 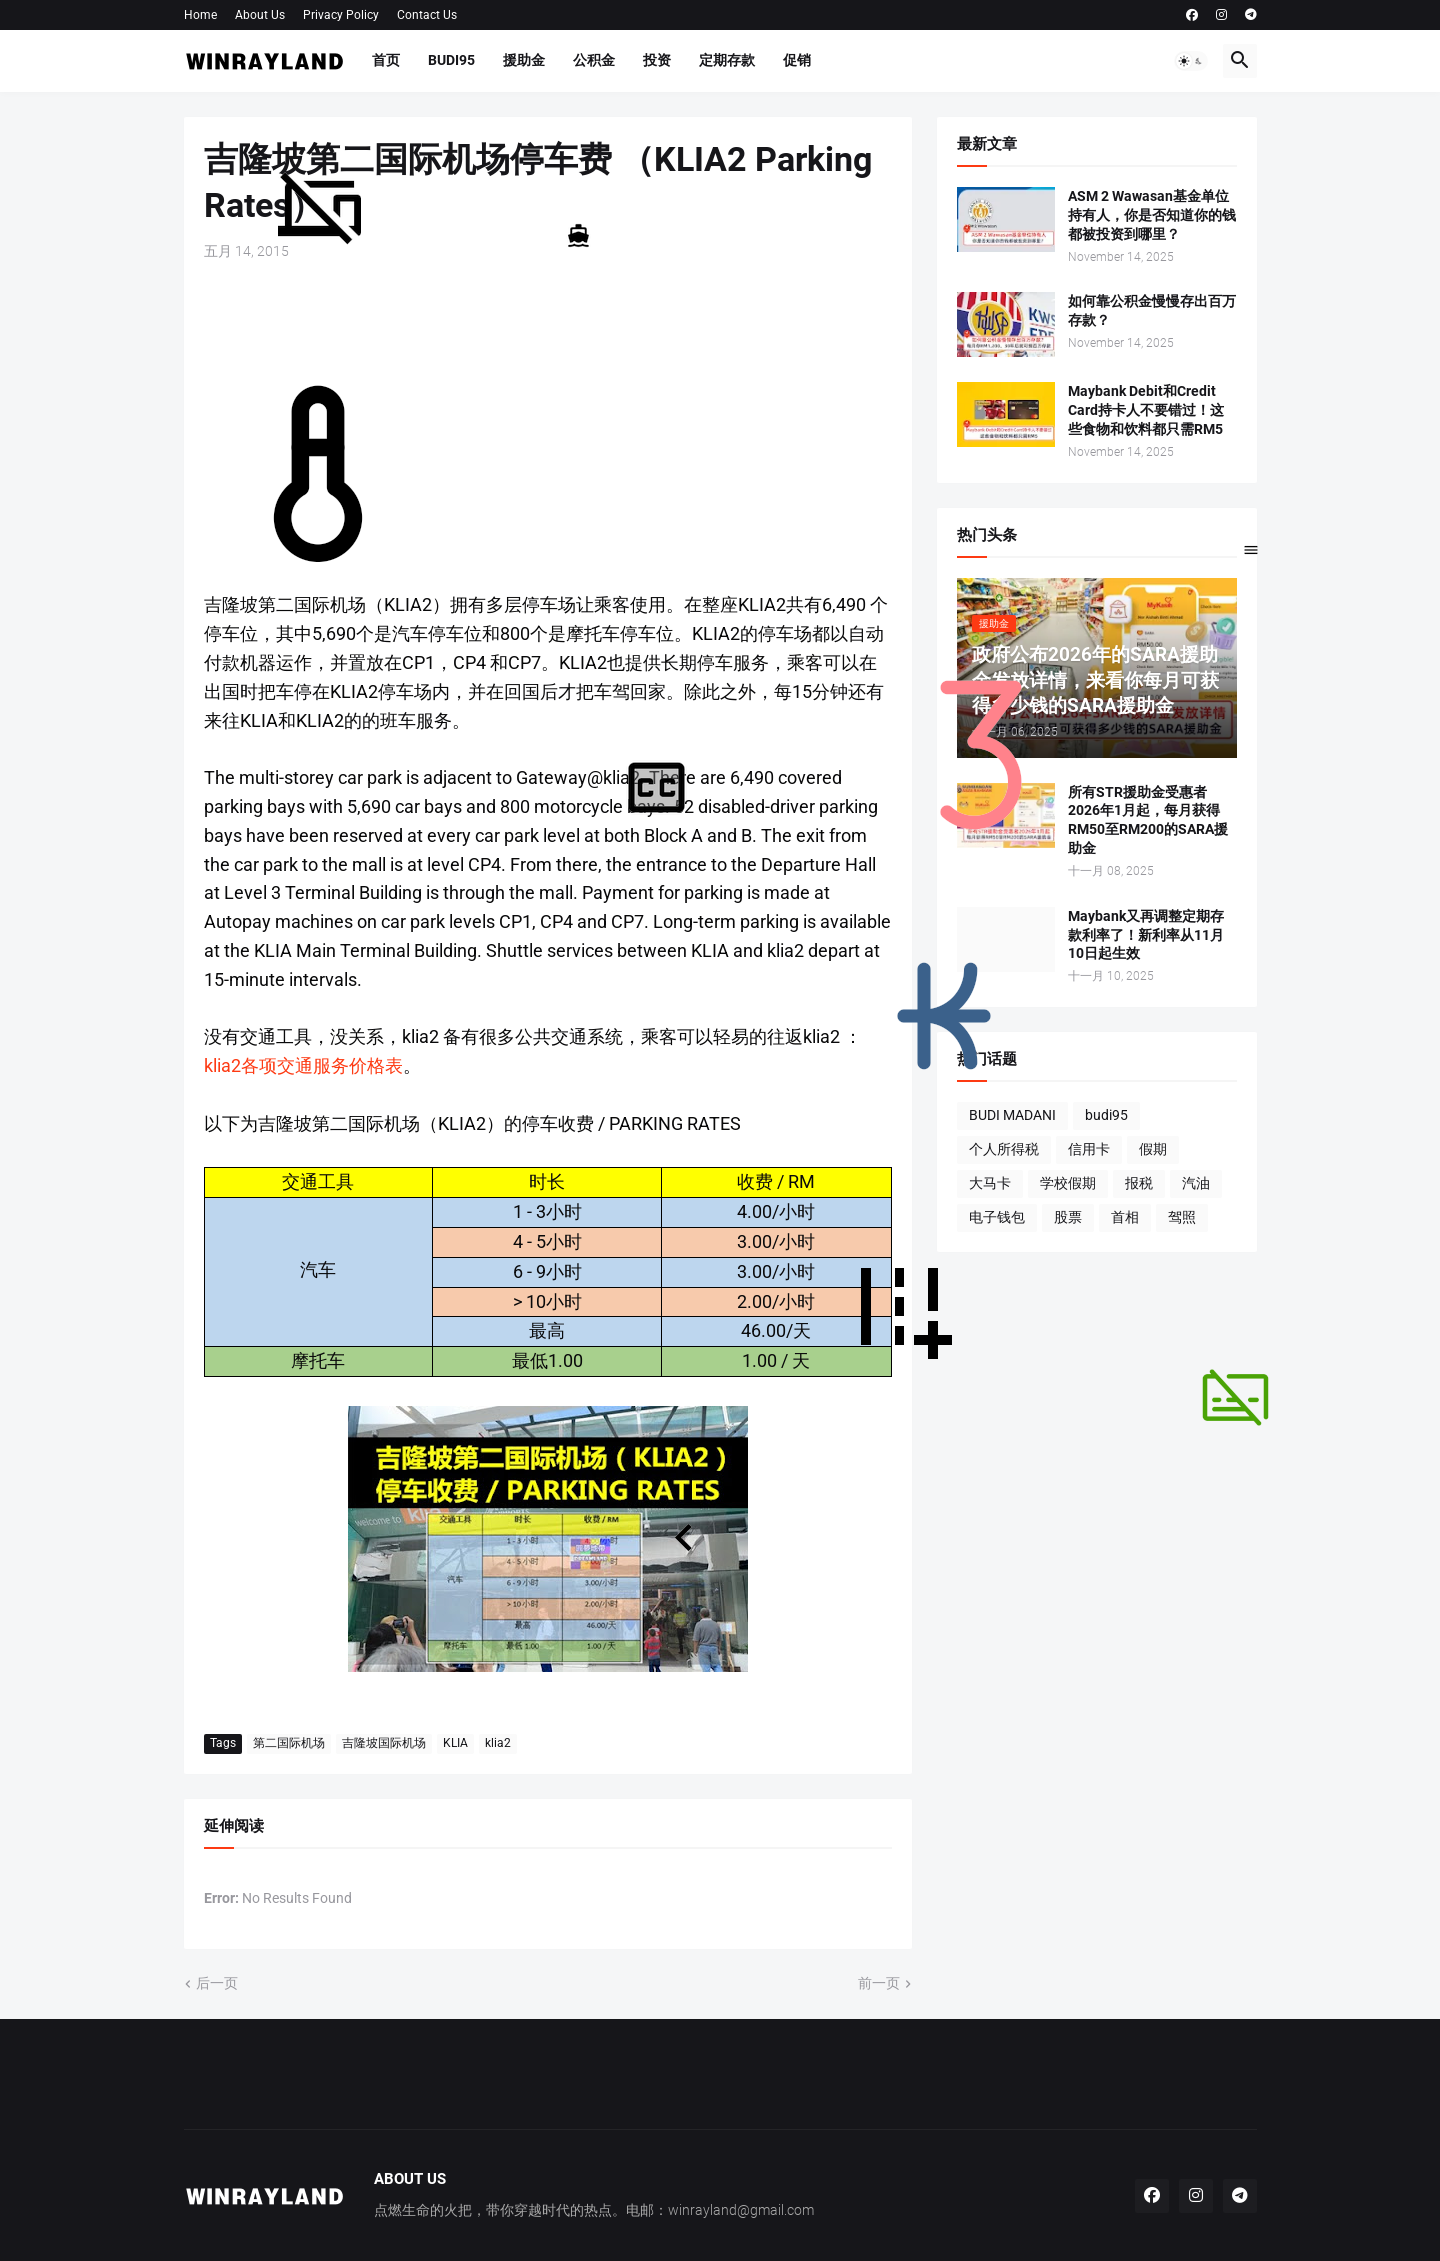 I want to click on indicates step three in a multi-step process, so click(x=981, y=755).